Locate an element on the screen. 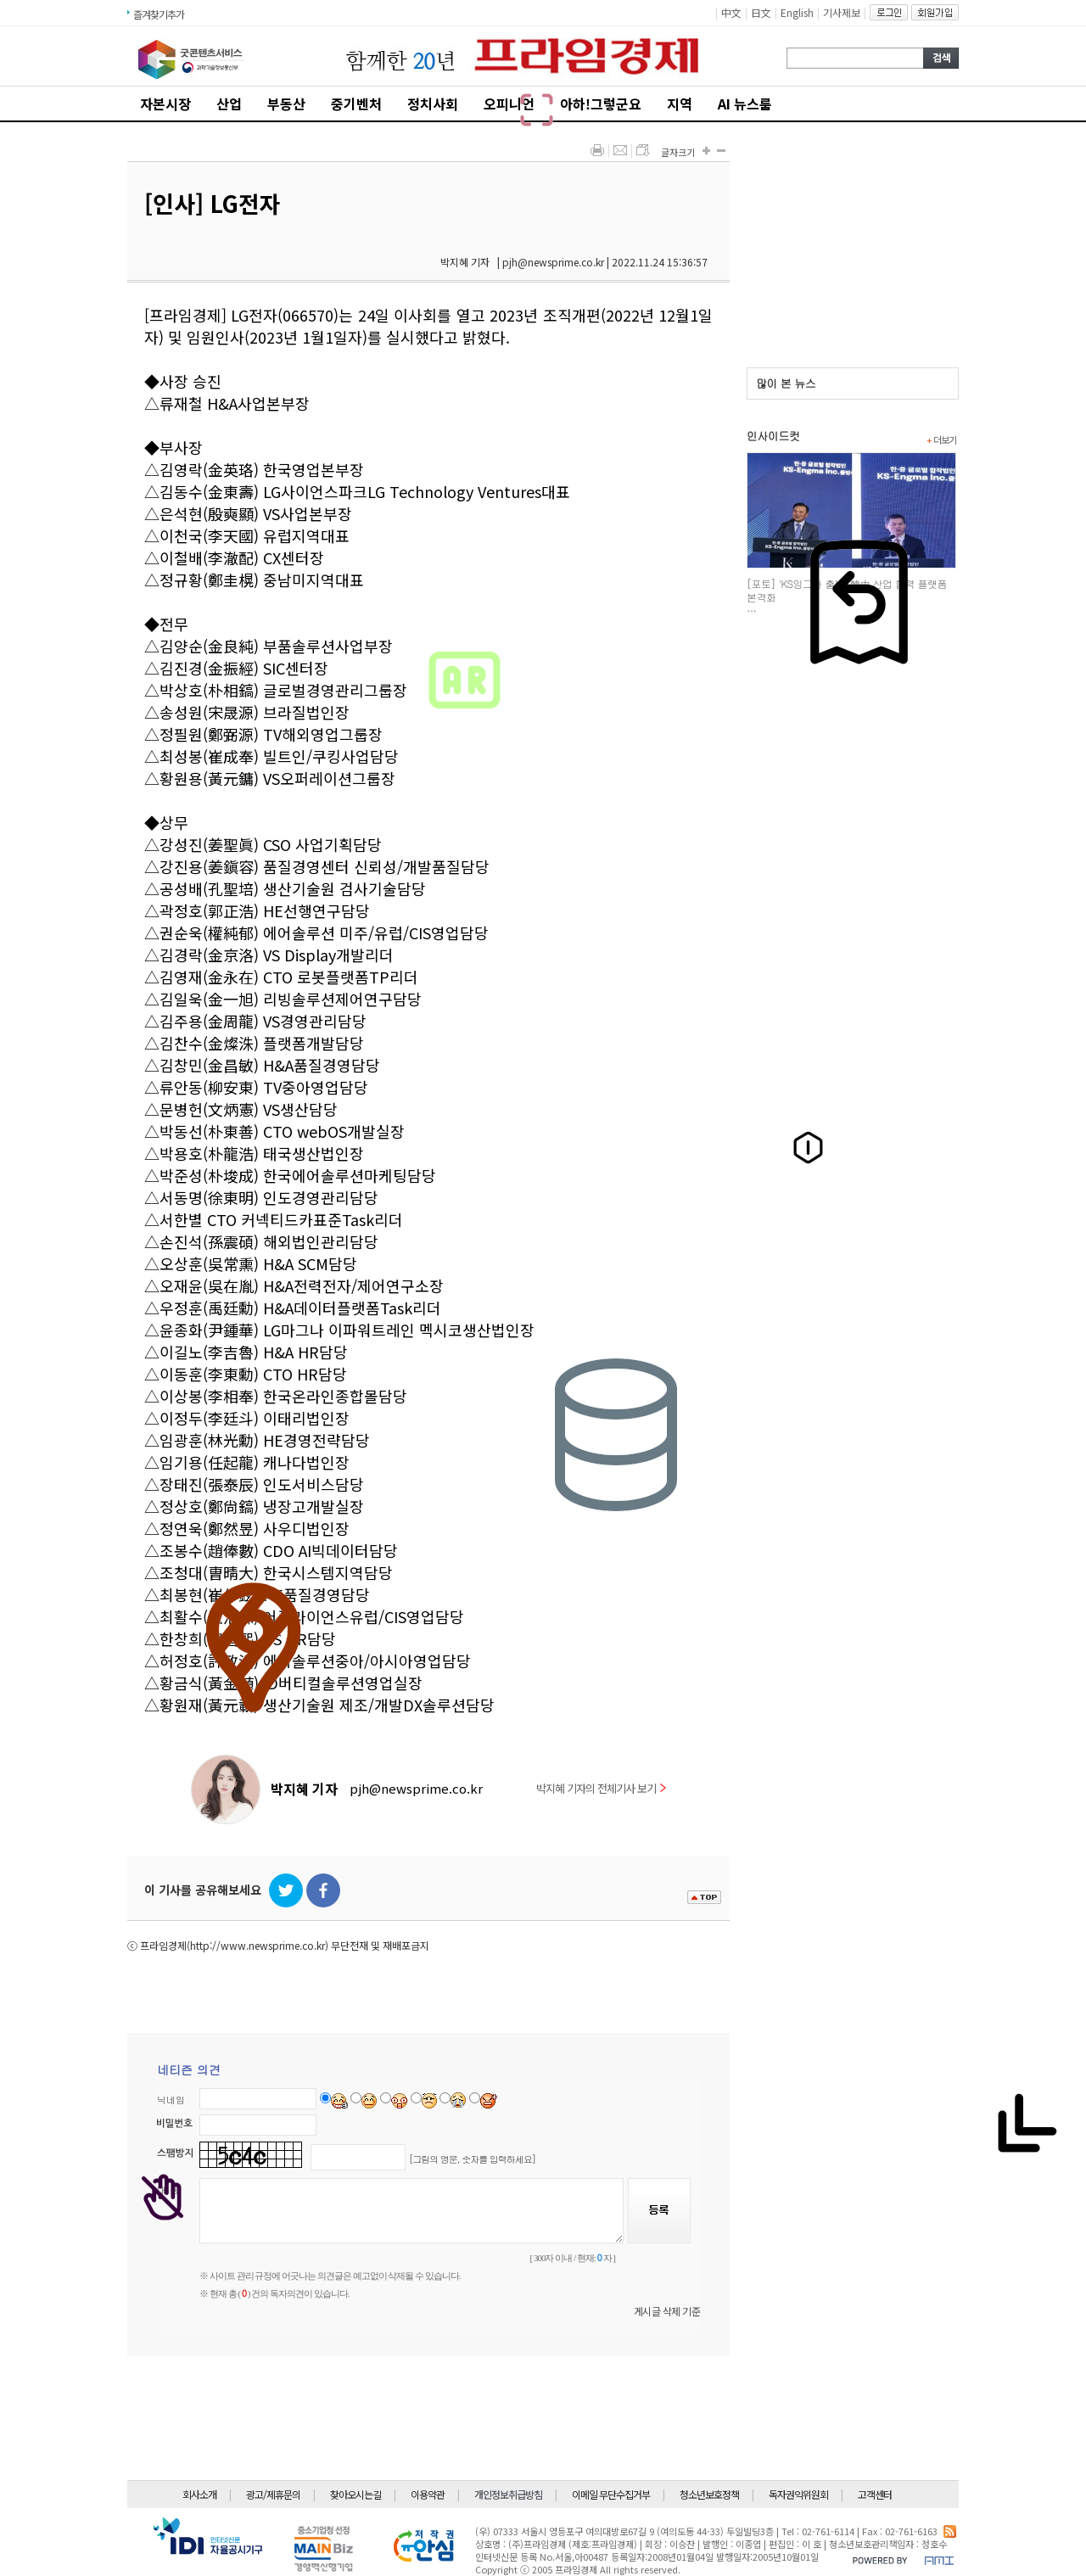 The width and height of the screenshot is (1086, 2576). disable touch or gesture controls is located at coordinates (162, 2197).